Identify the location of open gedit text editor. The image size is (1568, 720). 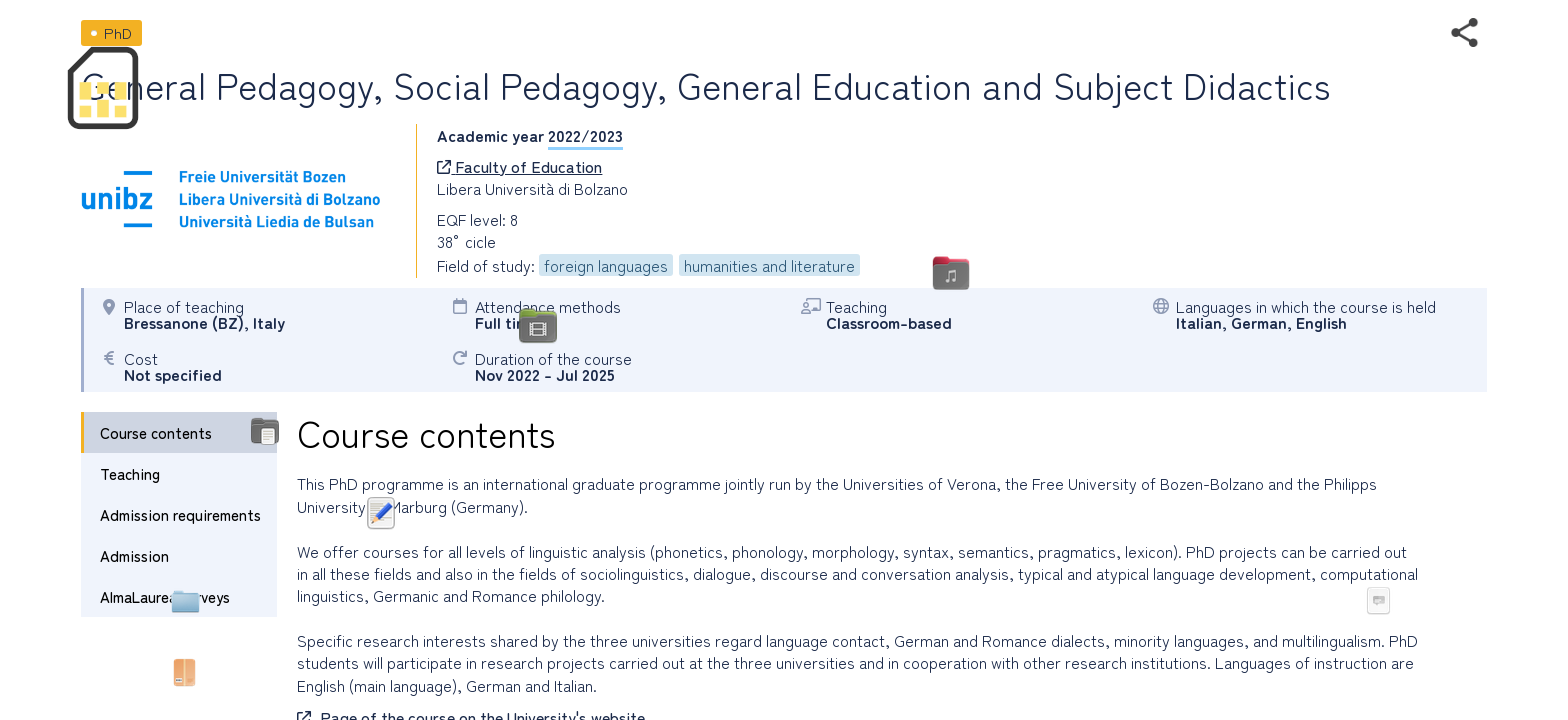
(381, 513).